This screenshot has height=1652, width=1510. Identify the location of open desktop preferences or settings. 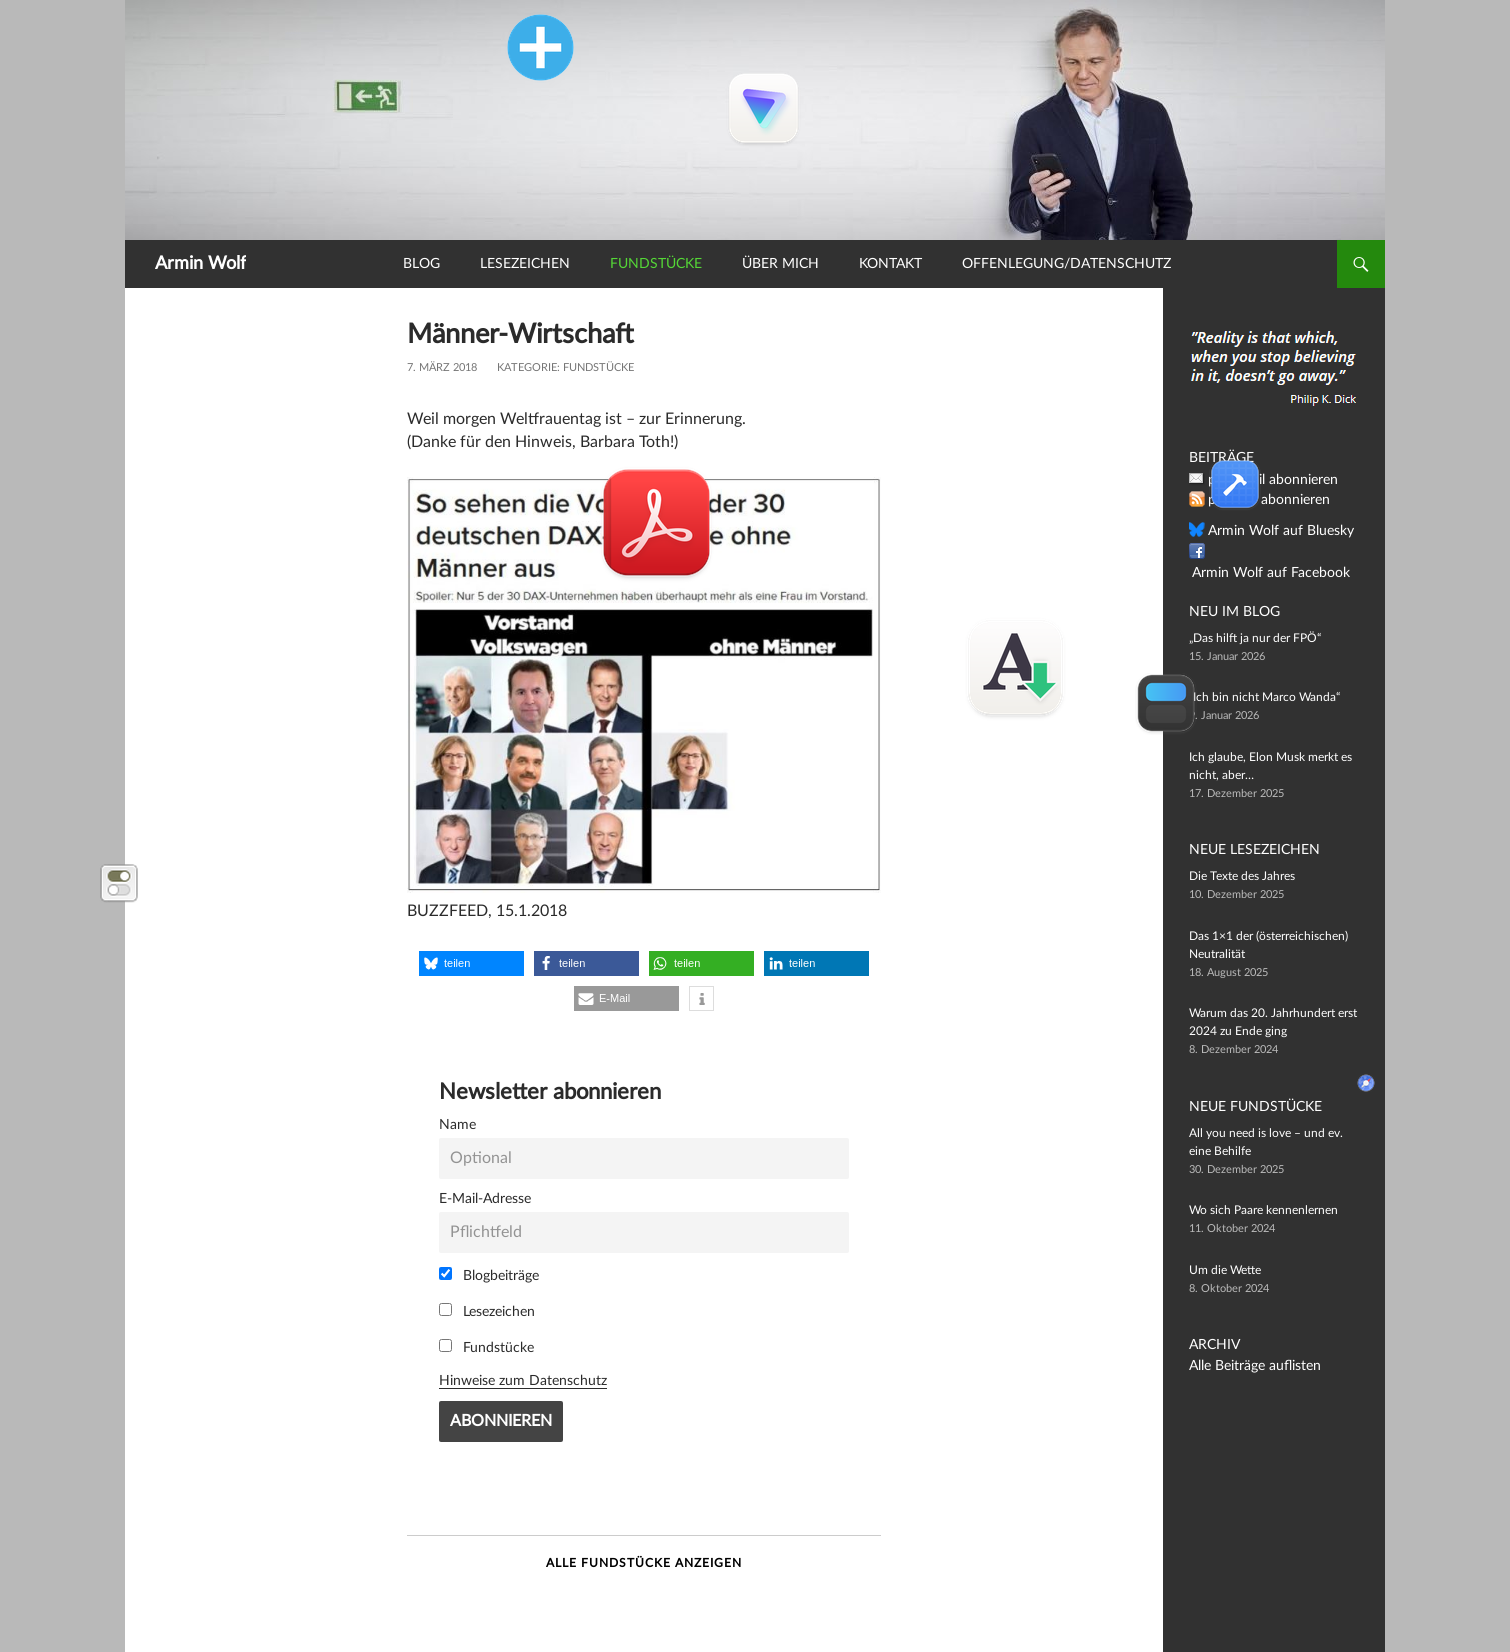
(119, 883).